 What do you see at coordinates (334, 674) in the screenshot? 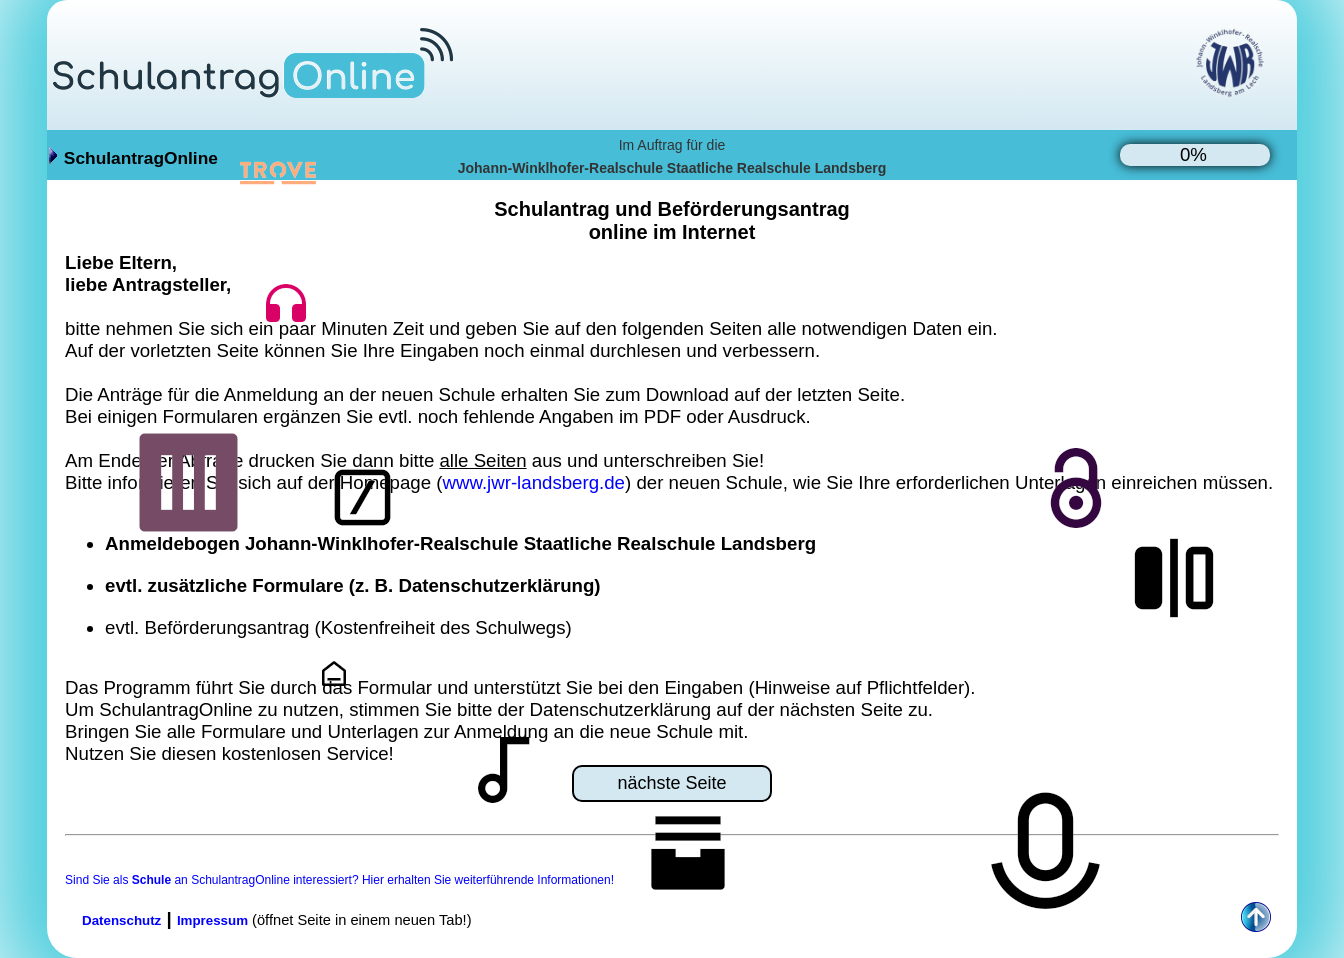
I see `navigate to home screen` at bounding box center [334, 674].